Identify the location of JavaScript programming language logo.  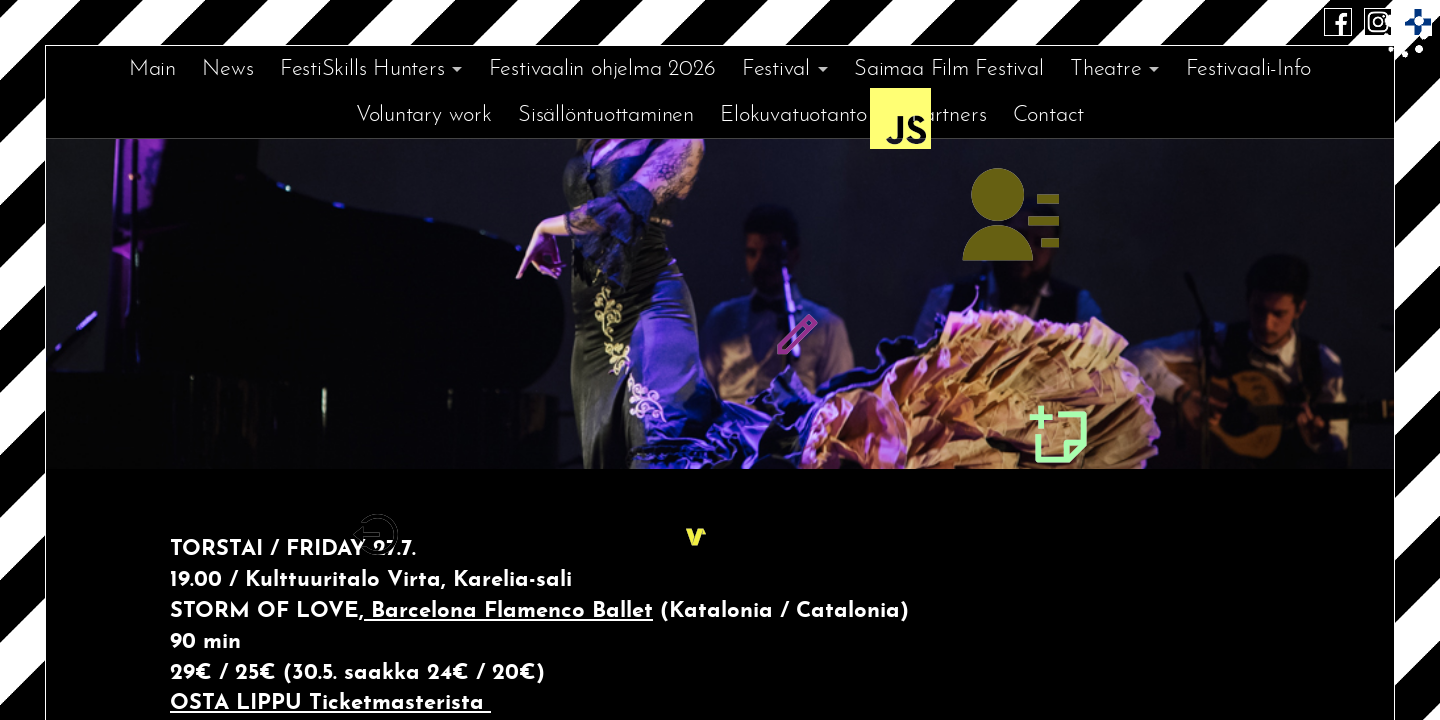
(900, 118).